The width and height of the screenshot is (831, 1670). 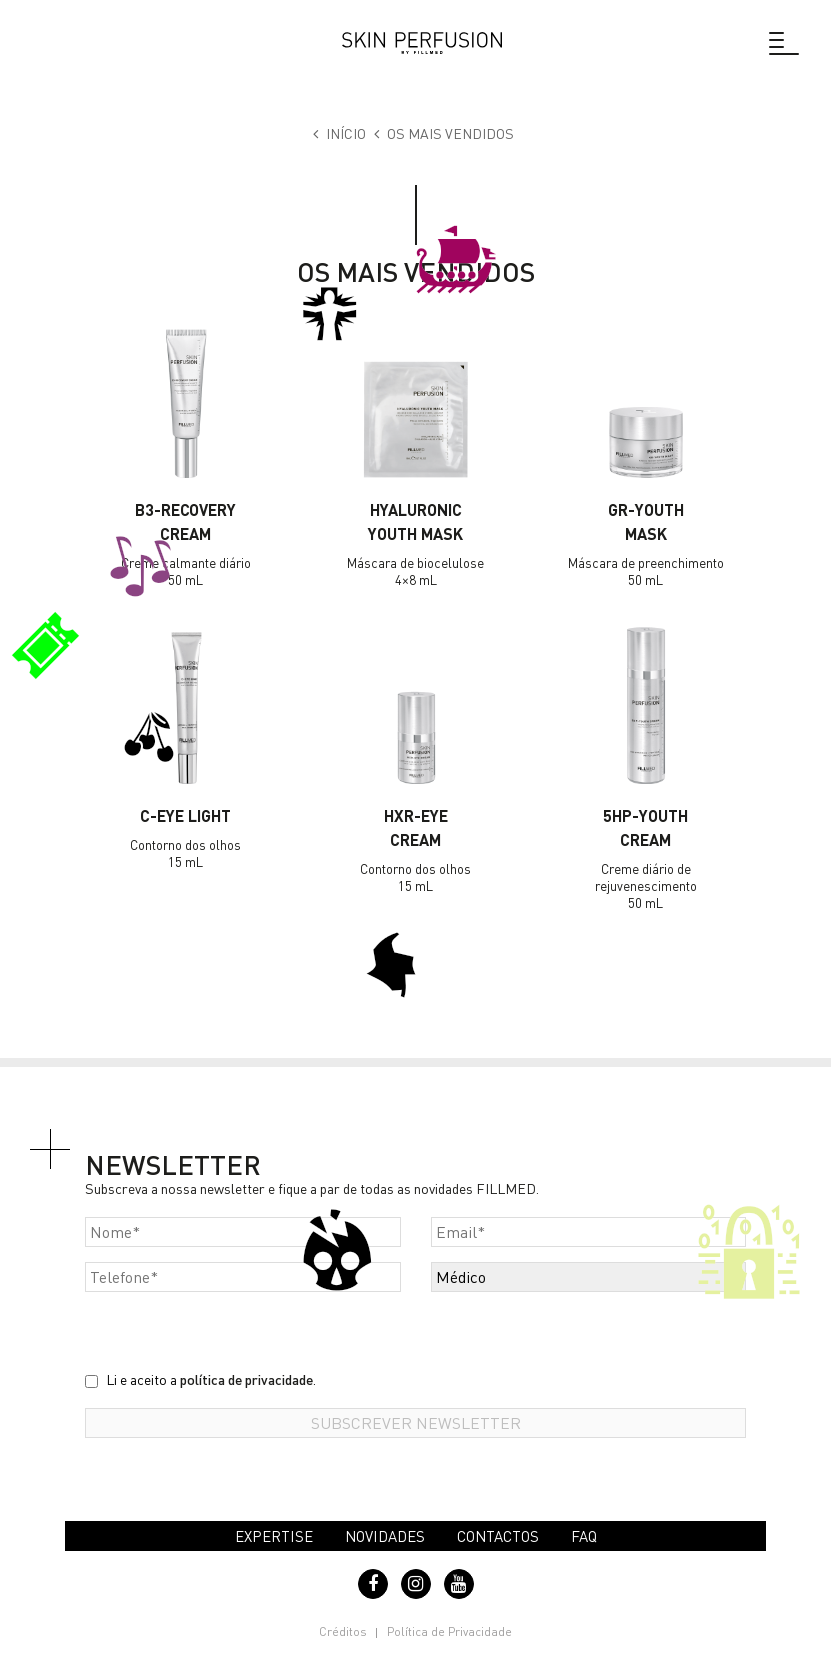 I want to click on indicates player death or game over state, so click(x=336, y=1251).